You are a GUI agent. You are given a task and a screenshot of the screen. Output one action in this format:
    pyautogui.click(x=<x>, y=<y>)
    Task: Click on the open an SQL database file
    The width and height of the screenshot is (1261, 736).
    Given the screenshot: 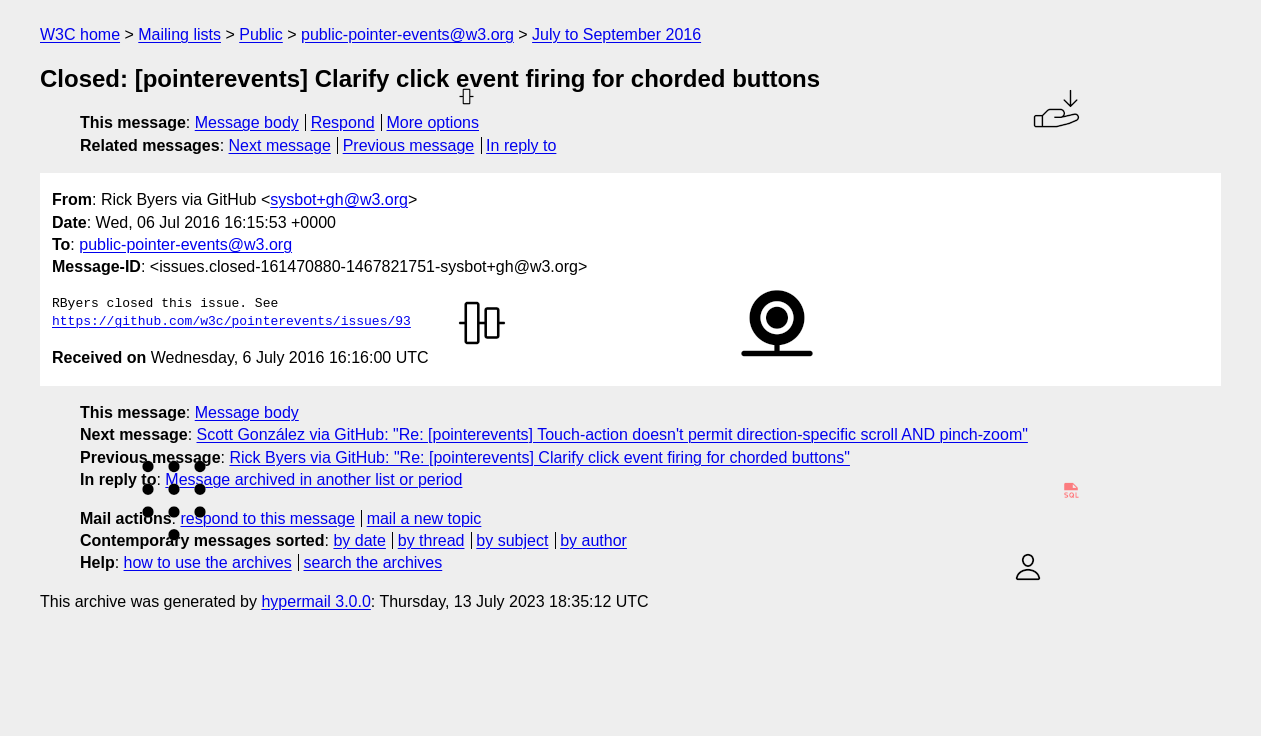 What is the action you would take?
    pyautogui.click(x=1071, y=491)
    